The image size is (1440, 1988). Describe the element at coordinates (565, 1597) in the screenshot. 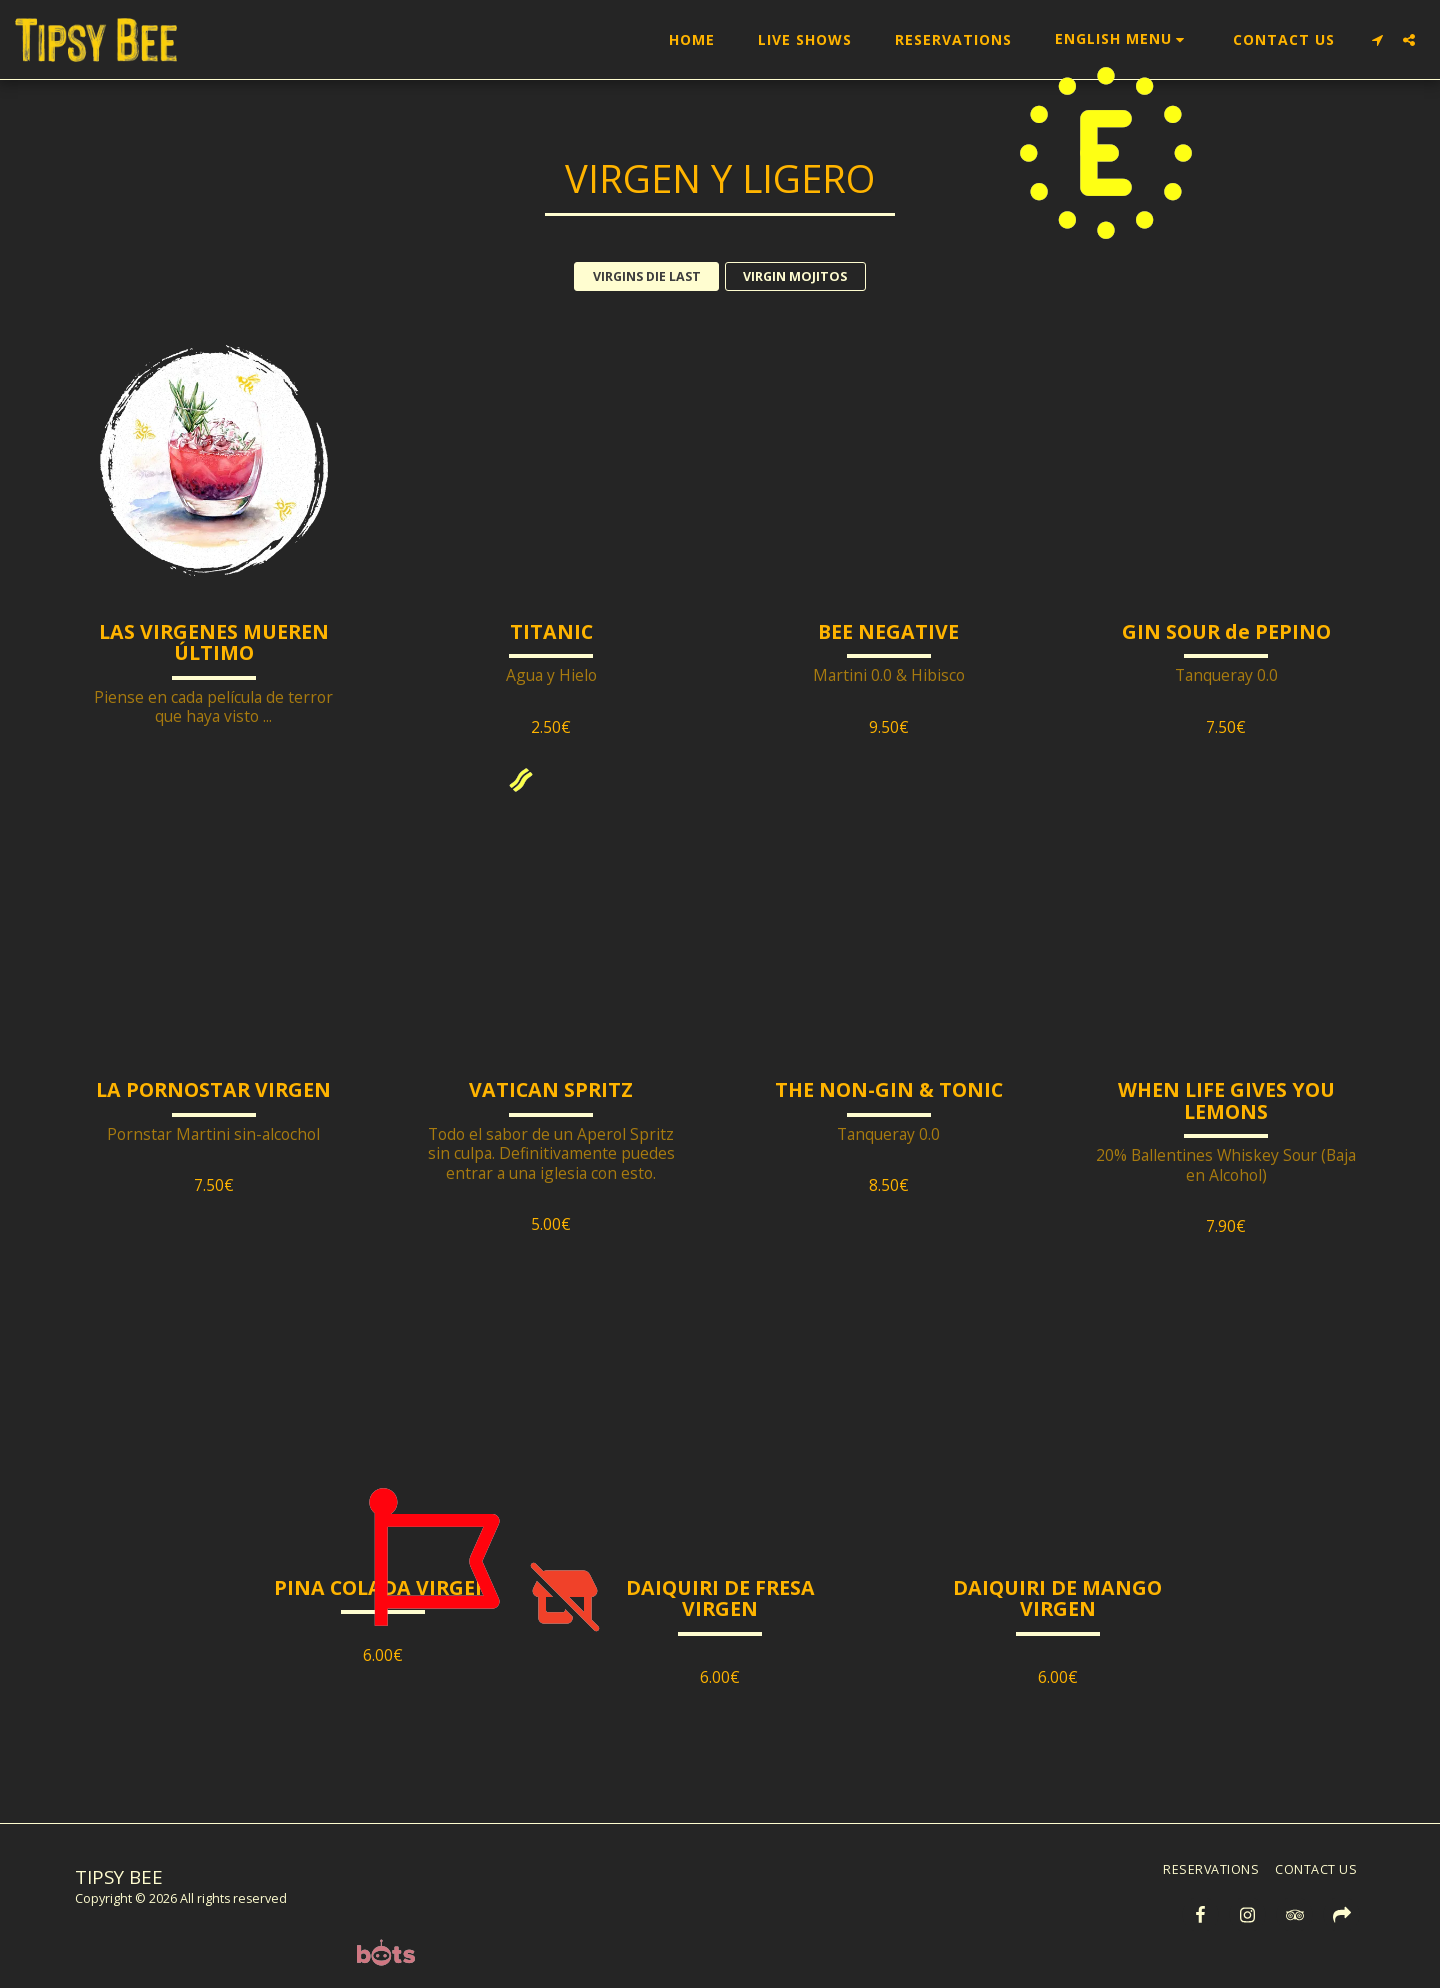

I see `store or shop is currently unavailable` at that location.